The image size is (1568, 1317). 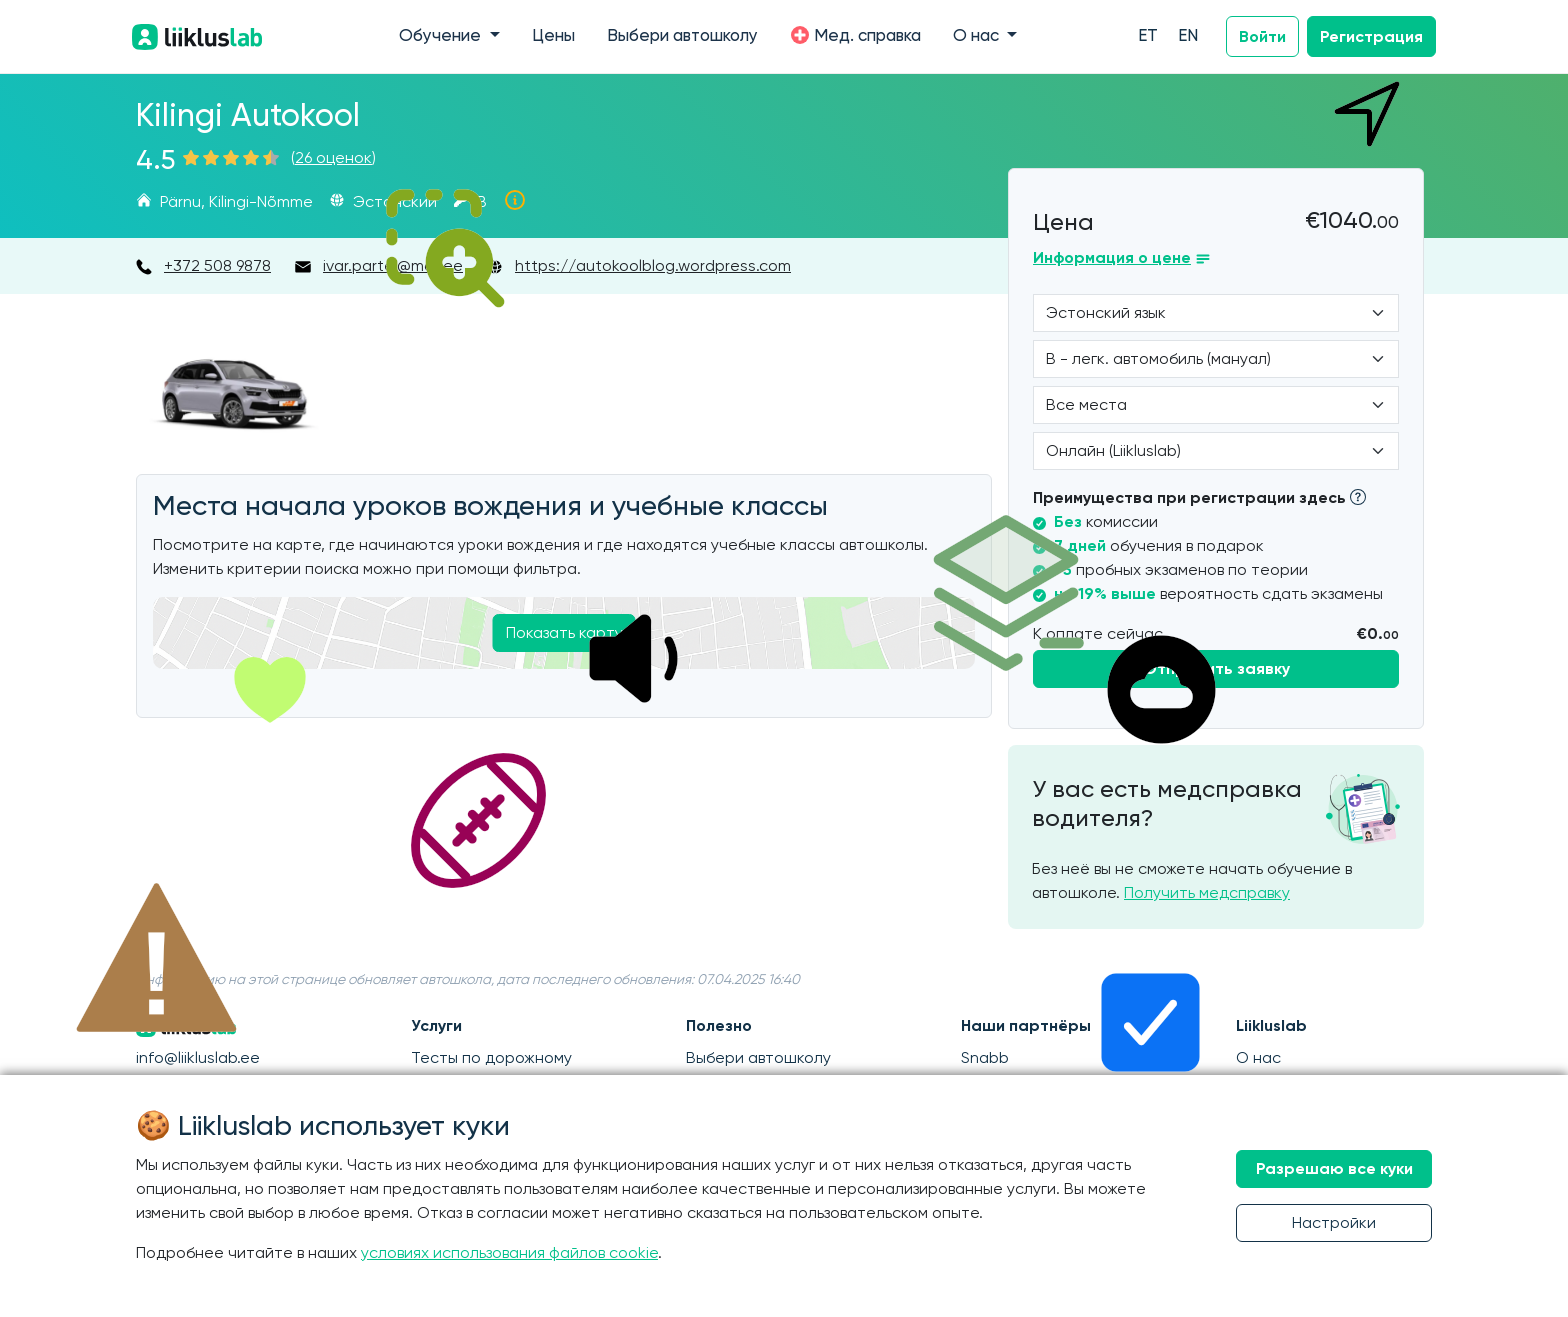 What do you see at coordinates (478, 820) in the screenshot?
I see `view sports scores or updates` at bounding box center [478, 820].